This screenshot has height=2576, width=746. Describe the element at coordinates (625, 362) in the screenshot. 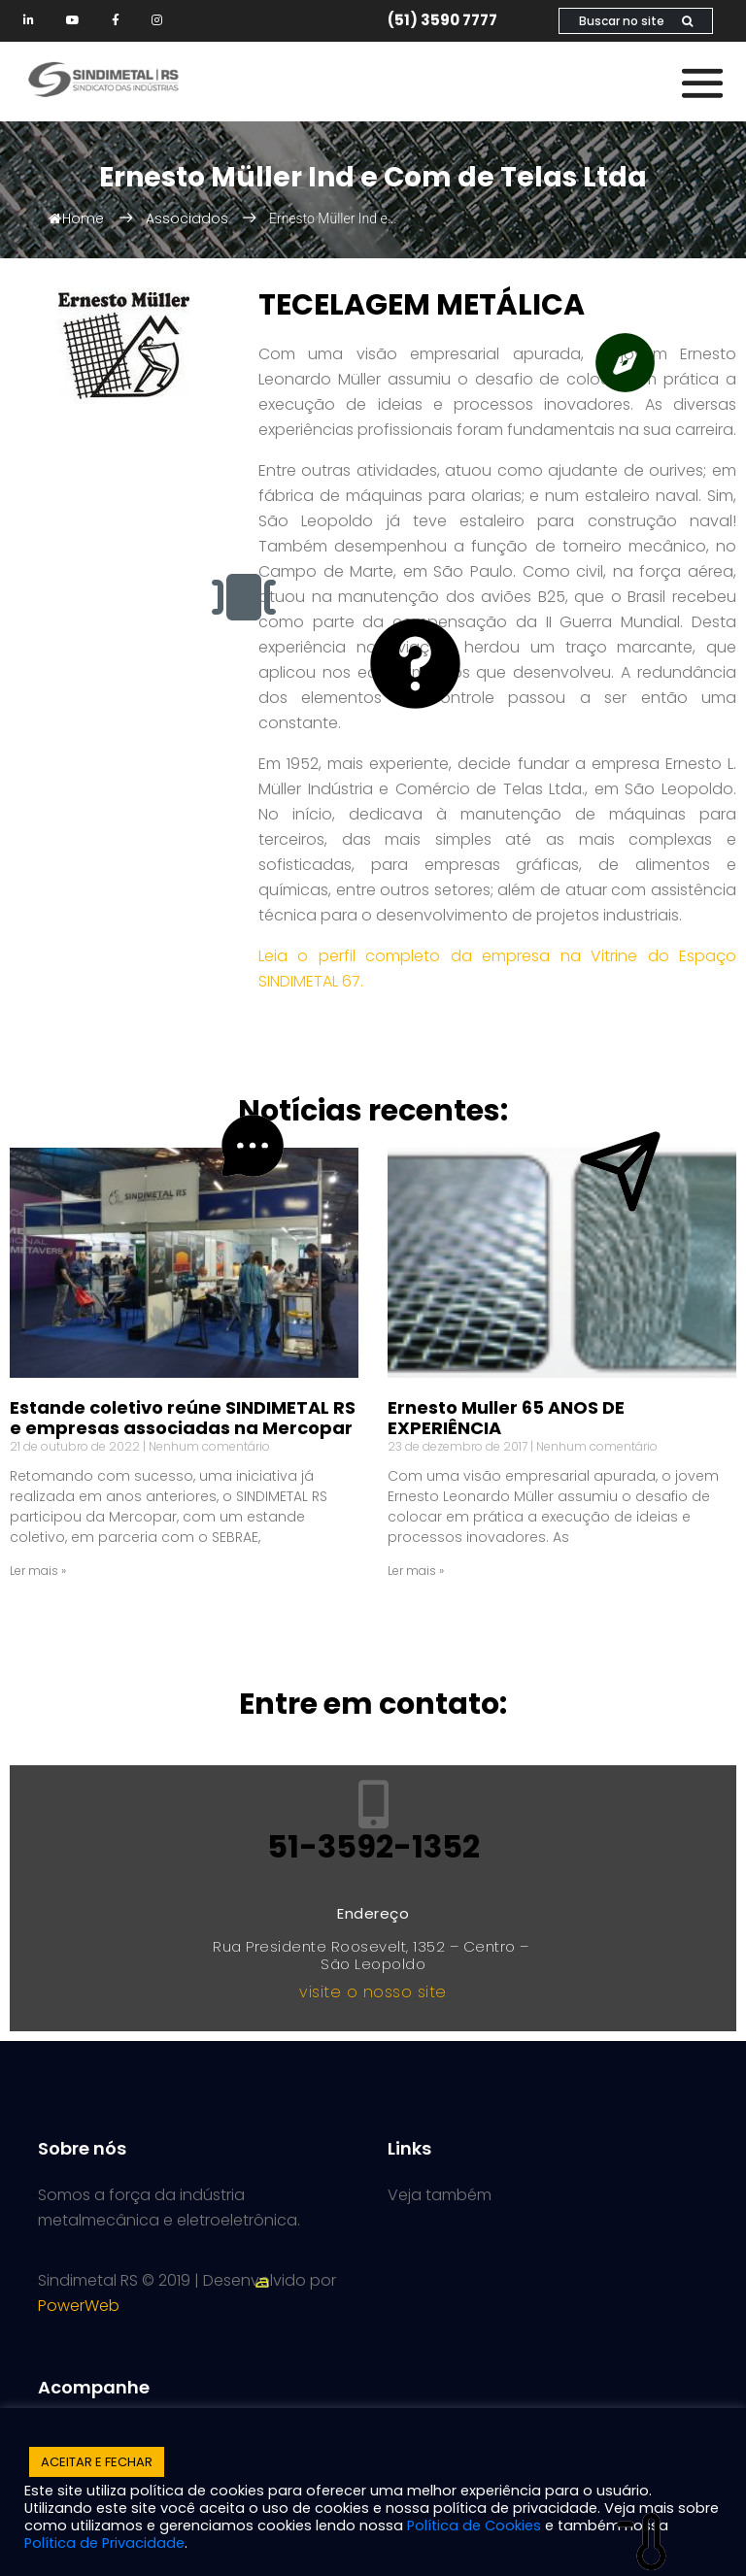

I see `access navigation or directional features` at that location.